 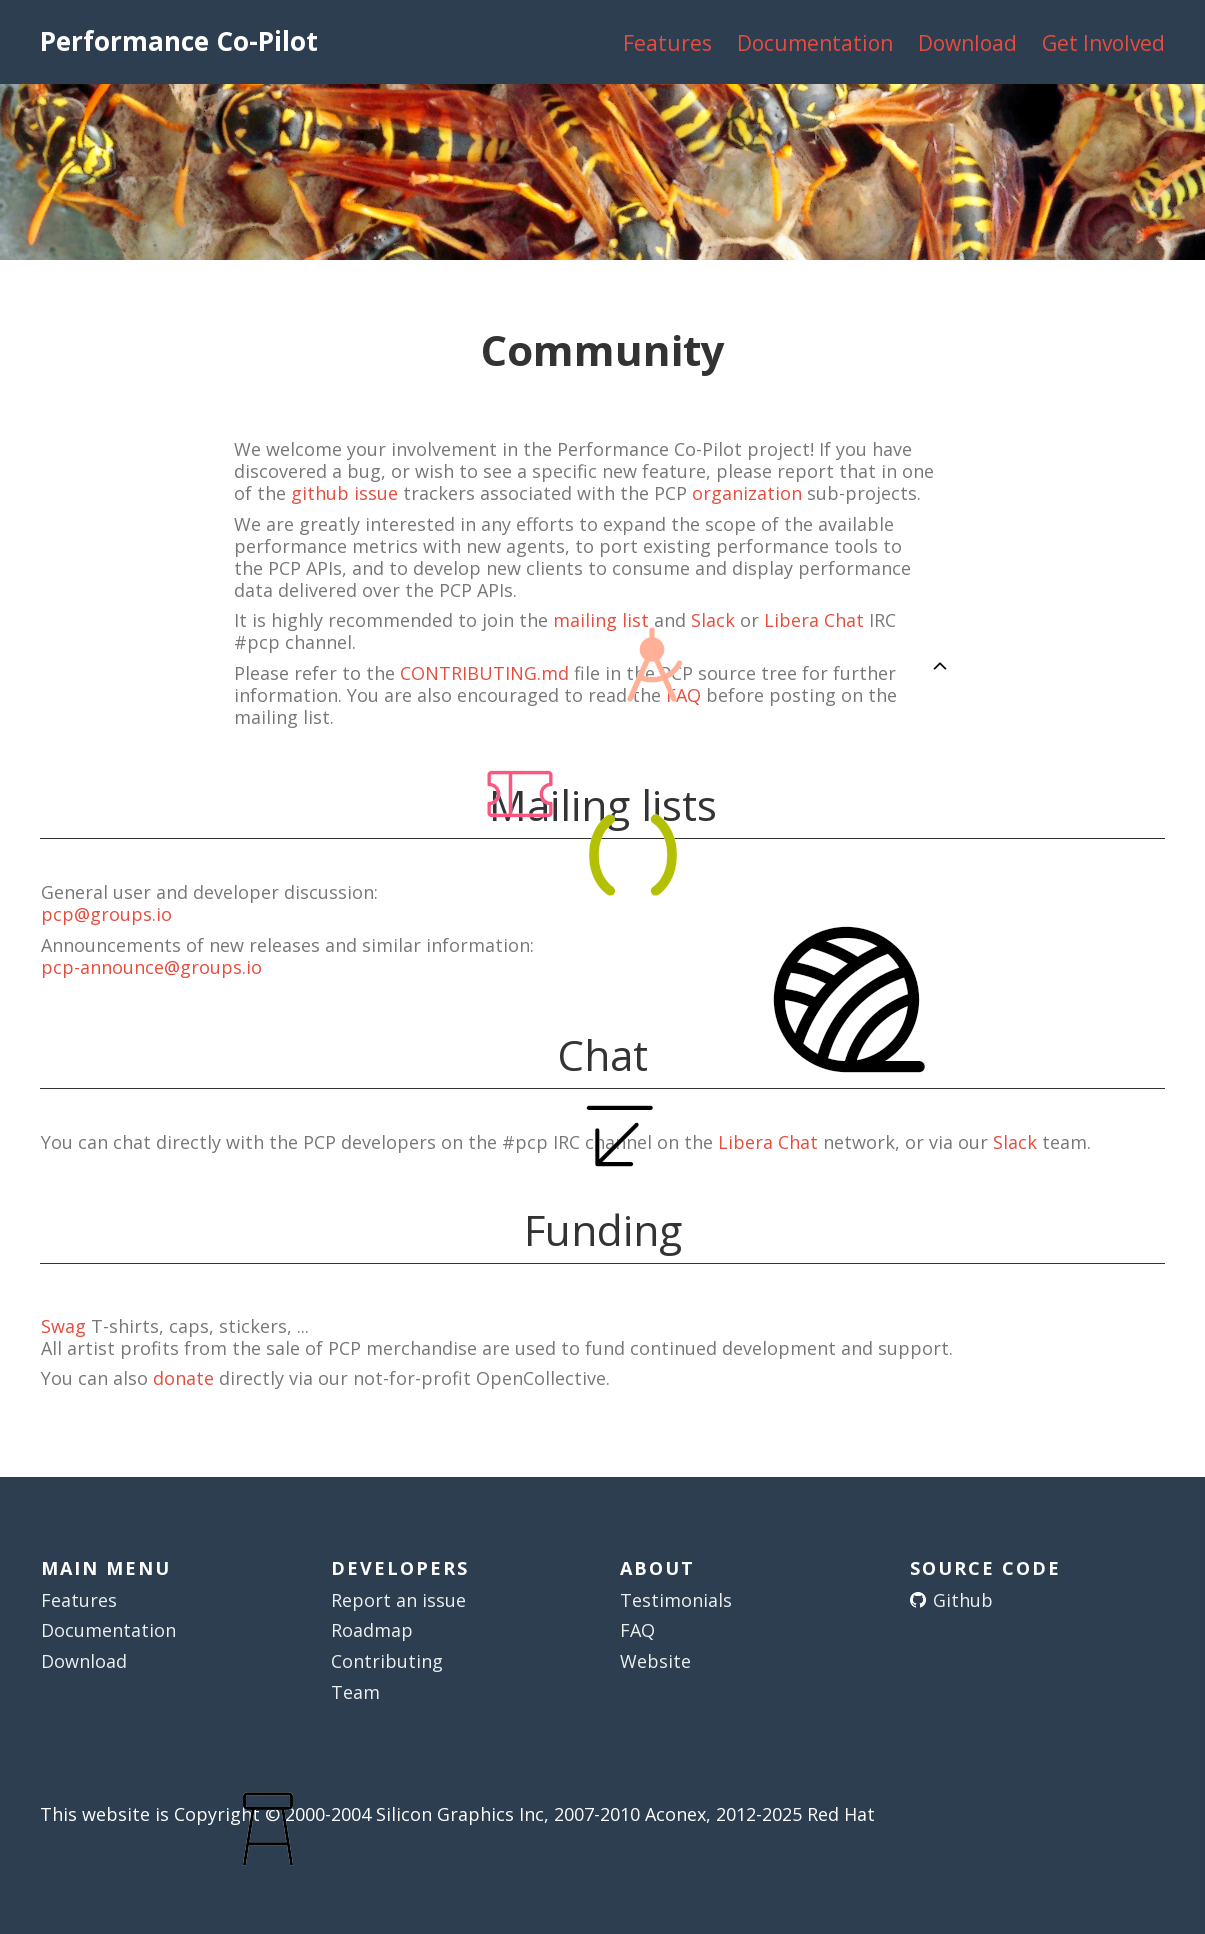 I want to click on access drawing or measurement tools, so click(x=652, y=666).